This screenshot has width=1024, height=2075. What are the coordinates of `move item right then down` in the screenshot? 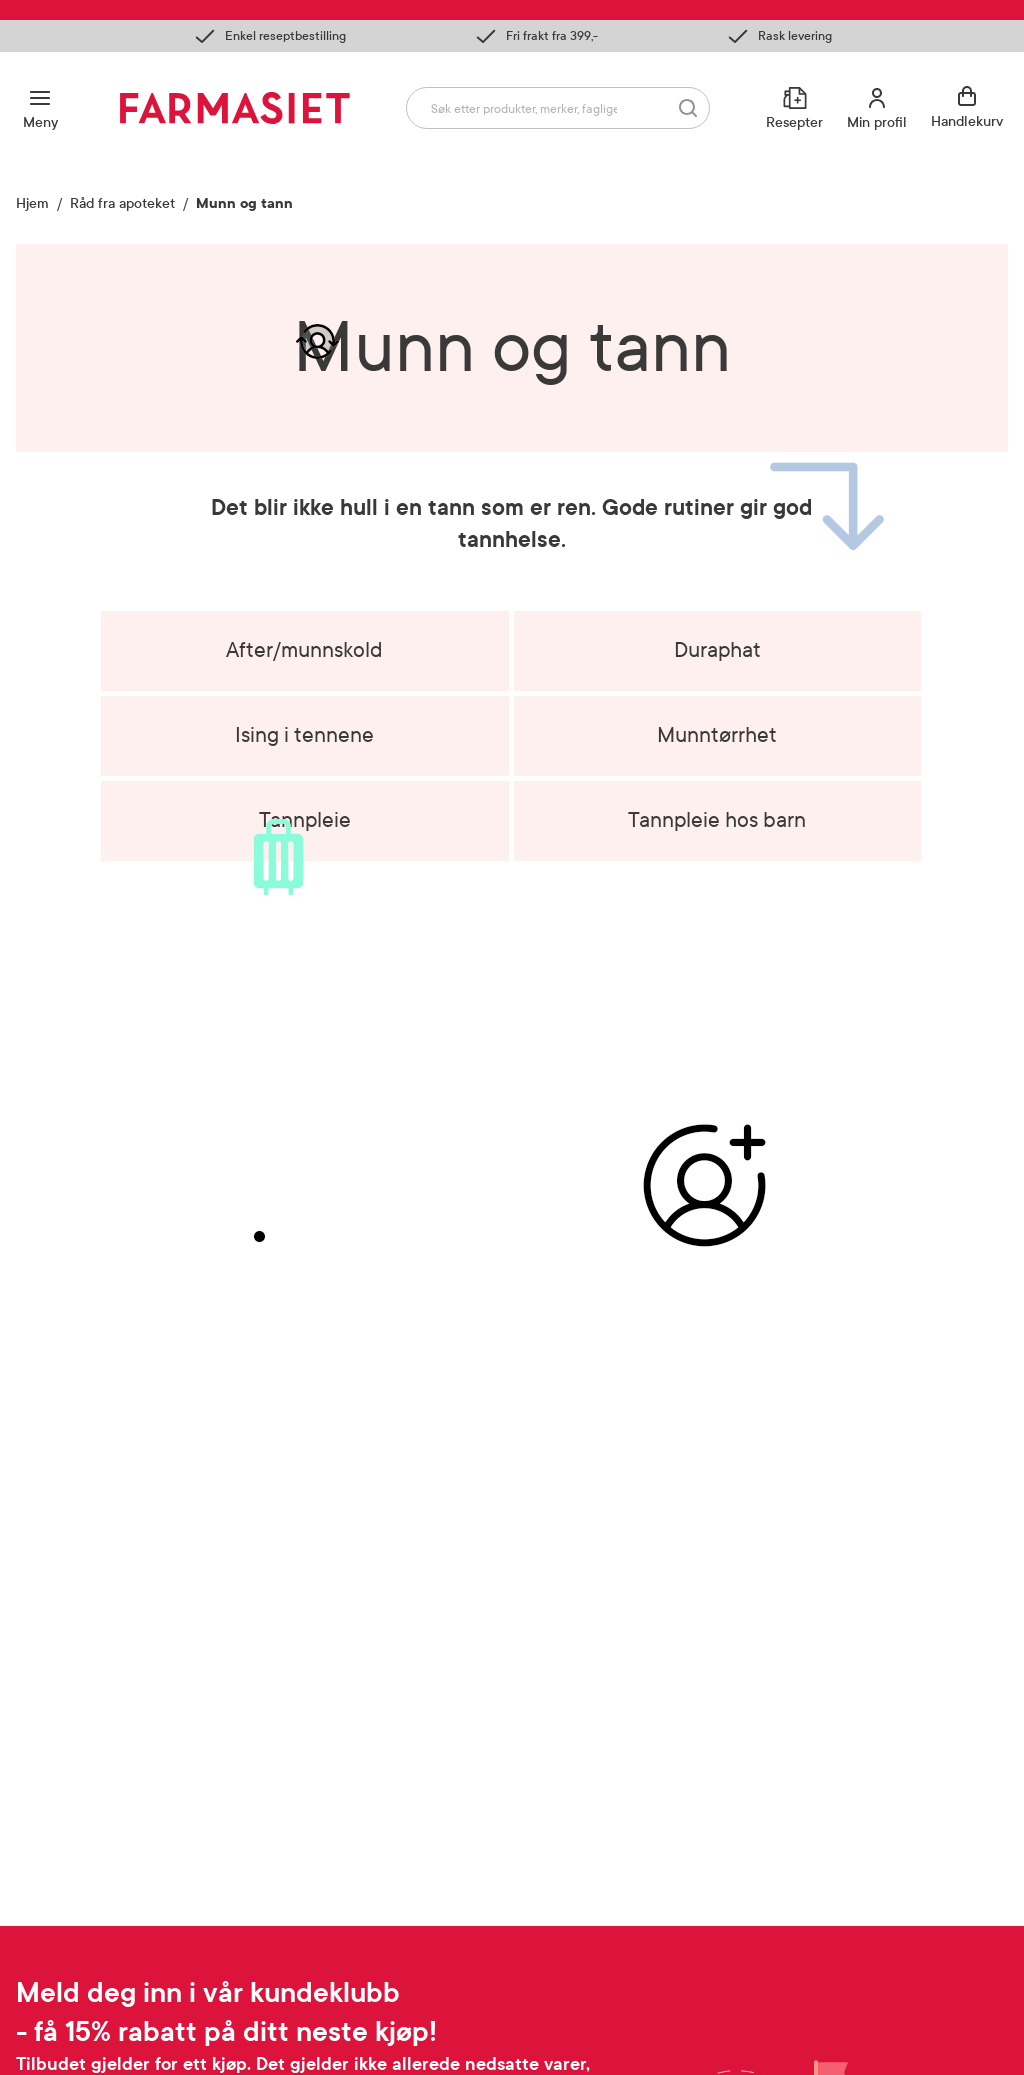 It's located at (827, 502).